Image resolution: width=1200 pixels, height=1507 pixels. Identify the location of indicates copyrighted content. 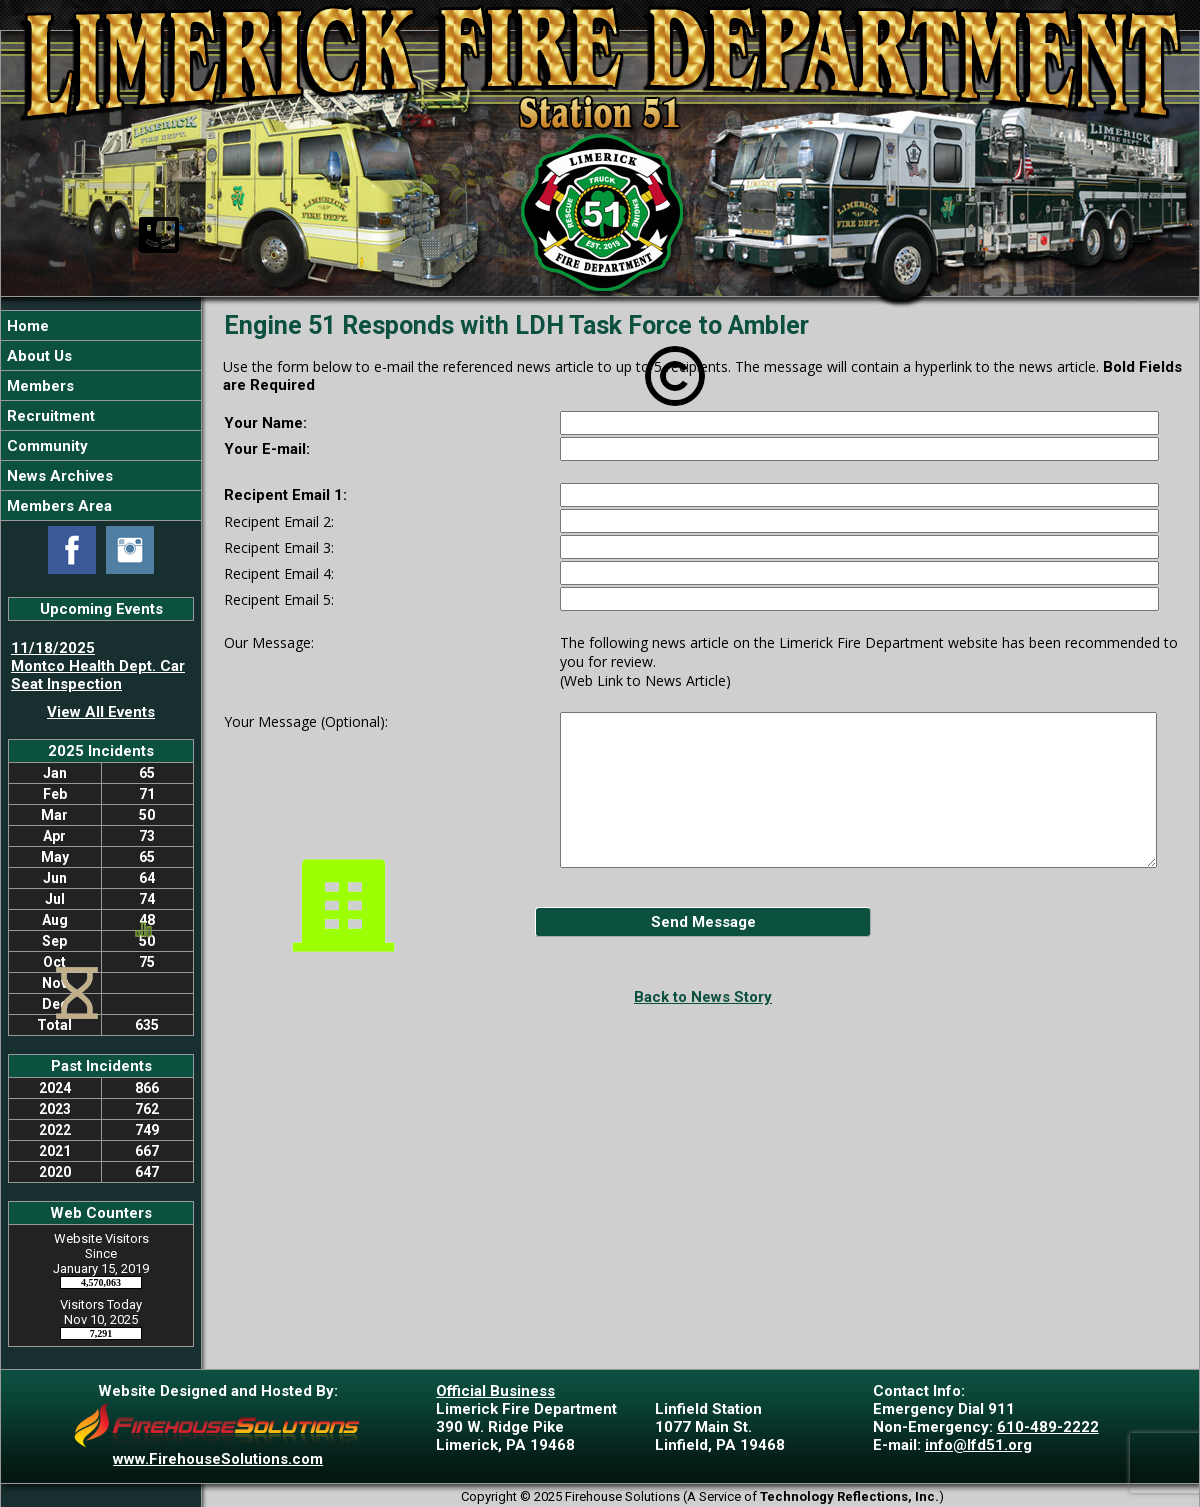
(675, 376).